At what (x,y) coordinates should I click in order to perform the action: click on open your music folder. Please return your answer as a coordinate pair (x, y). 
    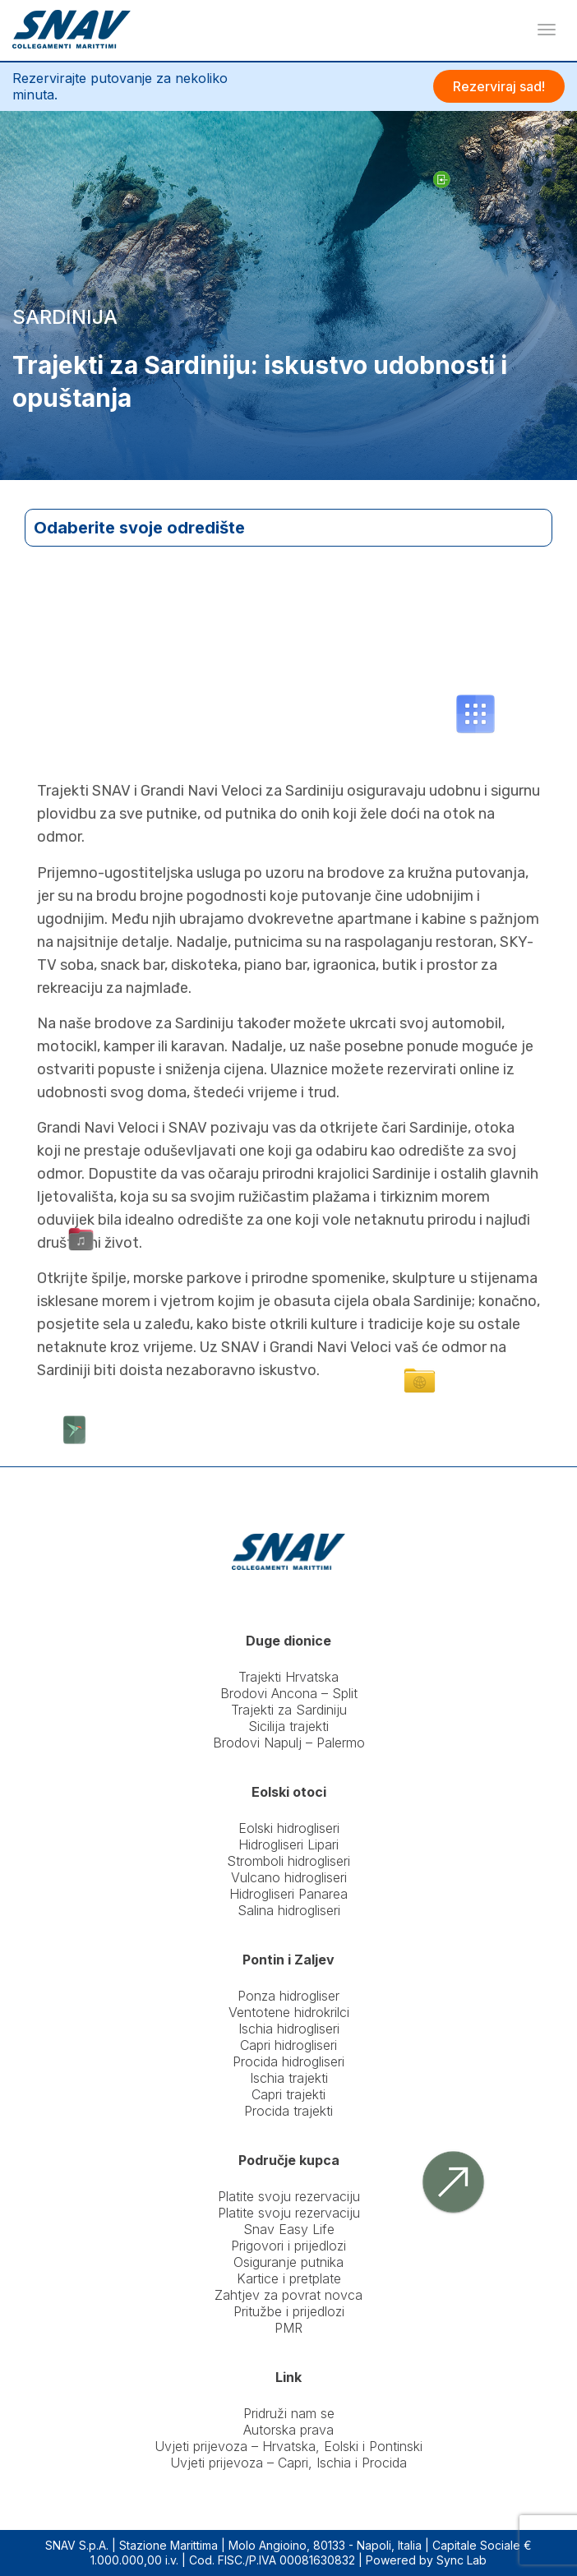
    Looking at the image, I should click on (81, 1239).